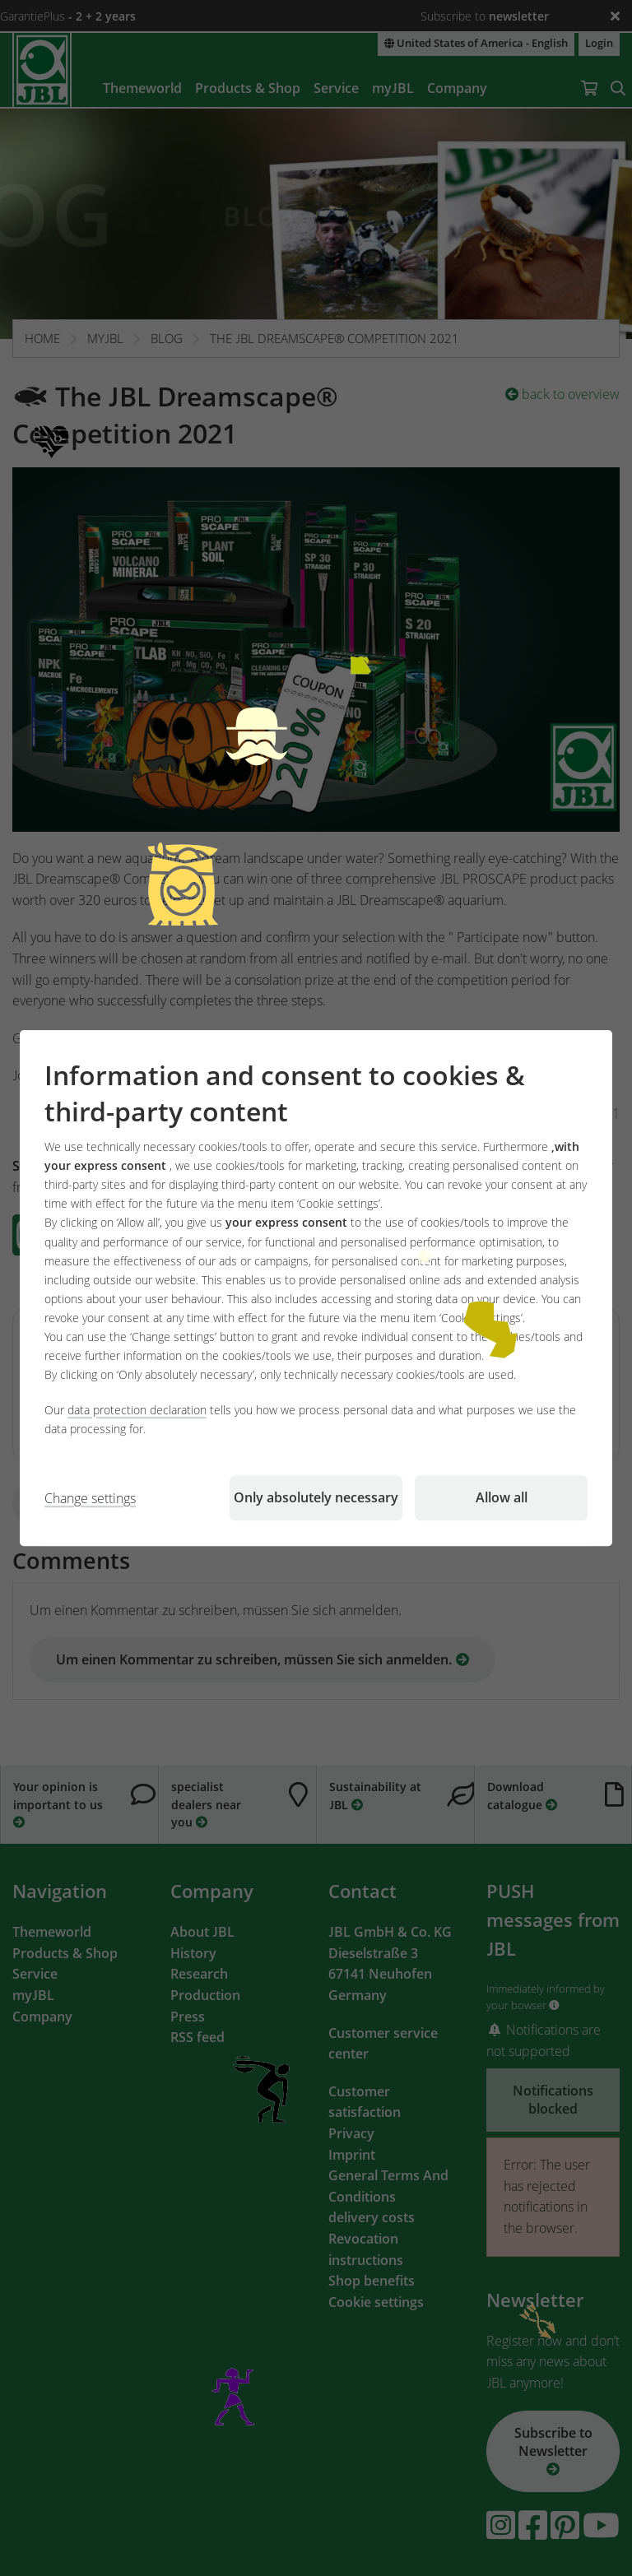 This screenshot has width=632, height=2576. I want to click on sun-based weapon or solar attack ability, so click(425, 1256).